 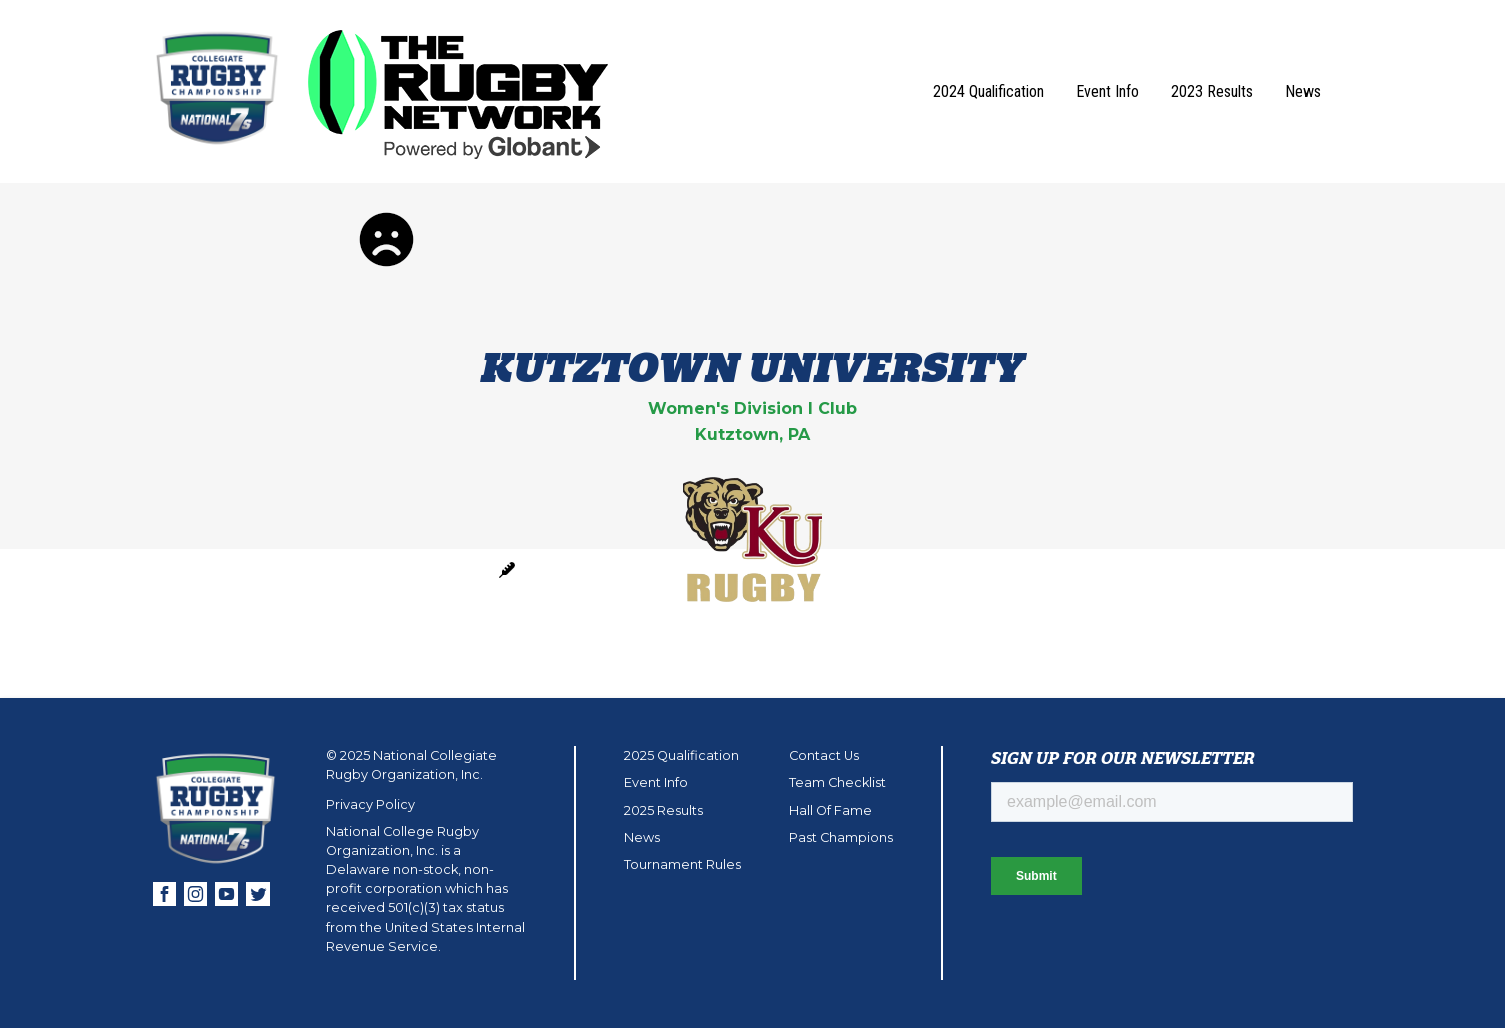 I want to click on submit negative feedback or rating, so click(x=386, y=239).